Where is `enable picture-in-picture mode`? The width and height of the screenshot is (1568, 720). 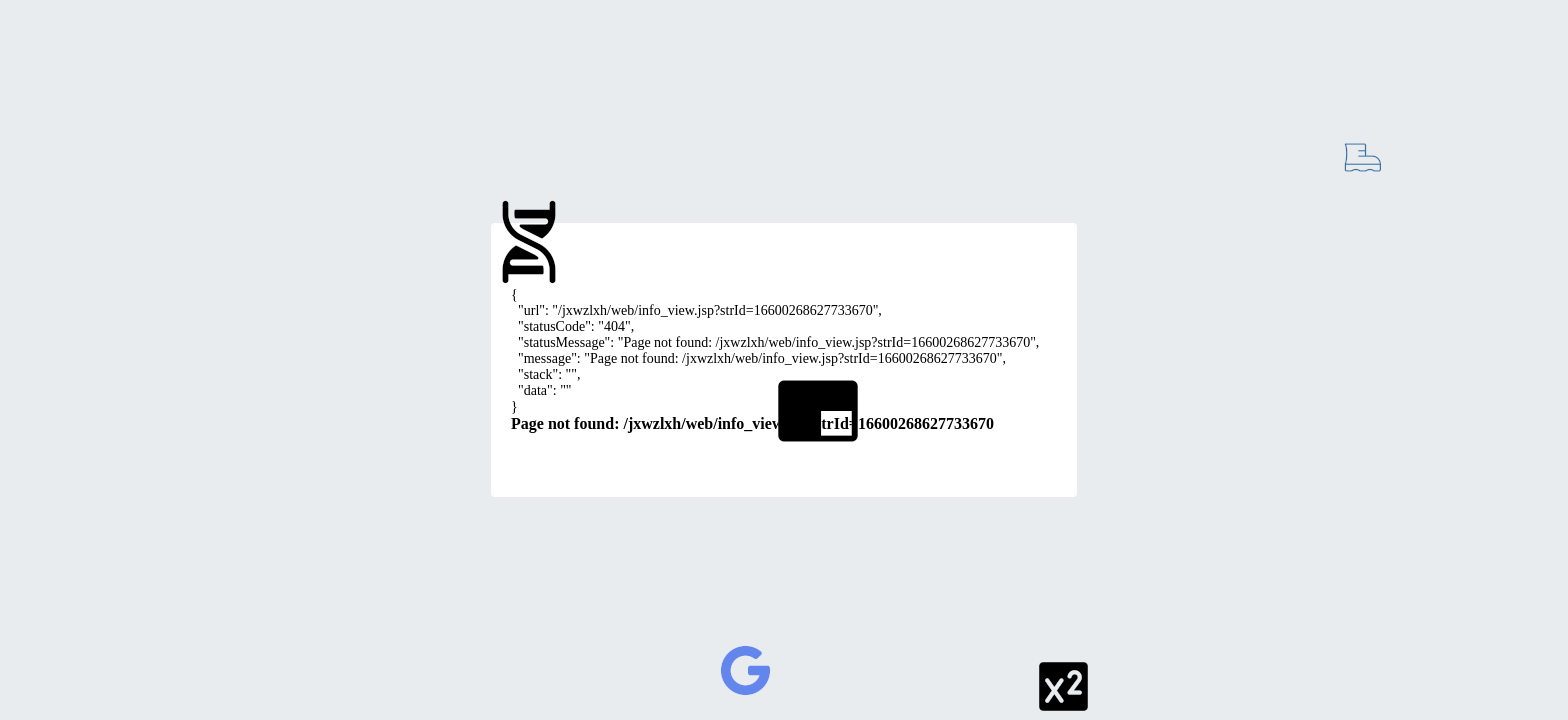 enable picture-in-picture mode is located at coordinates (818, 411).